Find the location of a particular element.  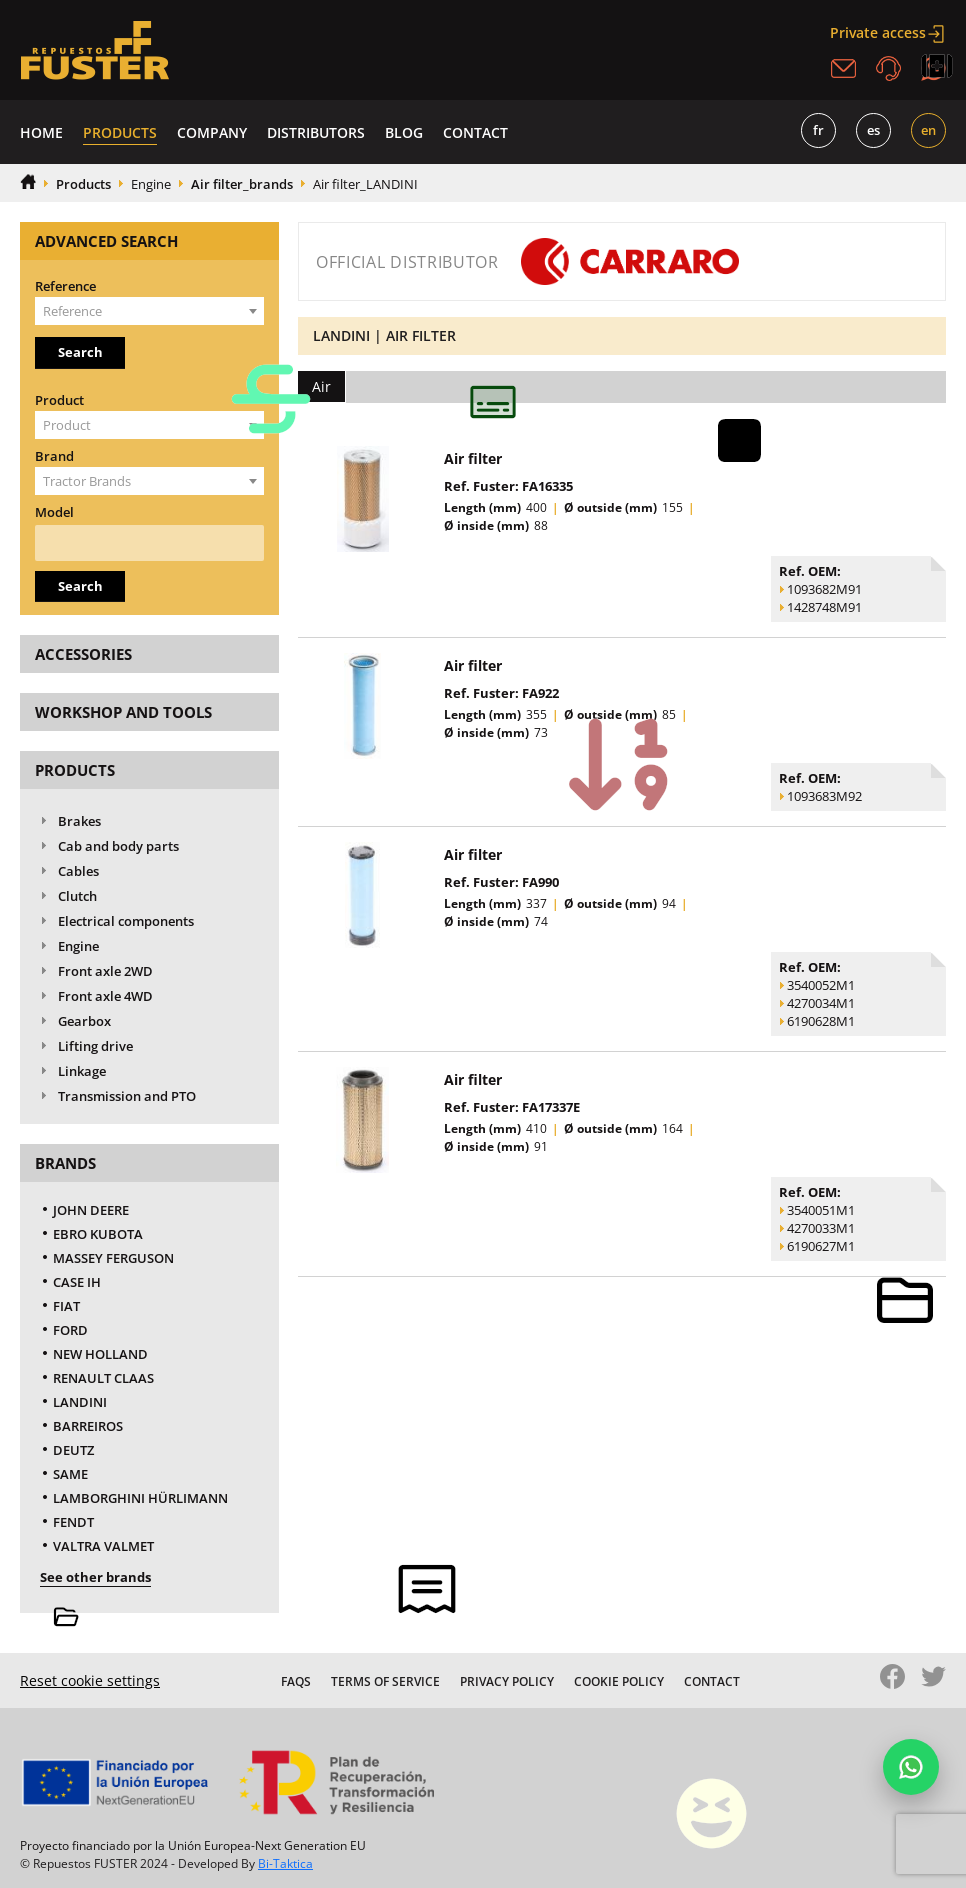

open folder to view contents is located at coordinates (65, 1617).